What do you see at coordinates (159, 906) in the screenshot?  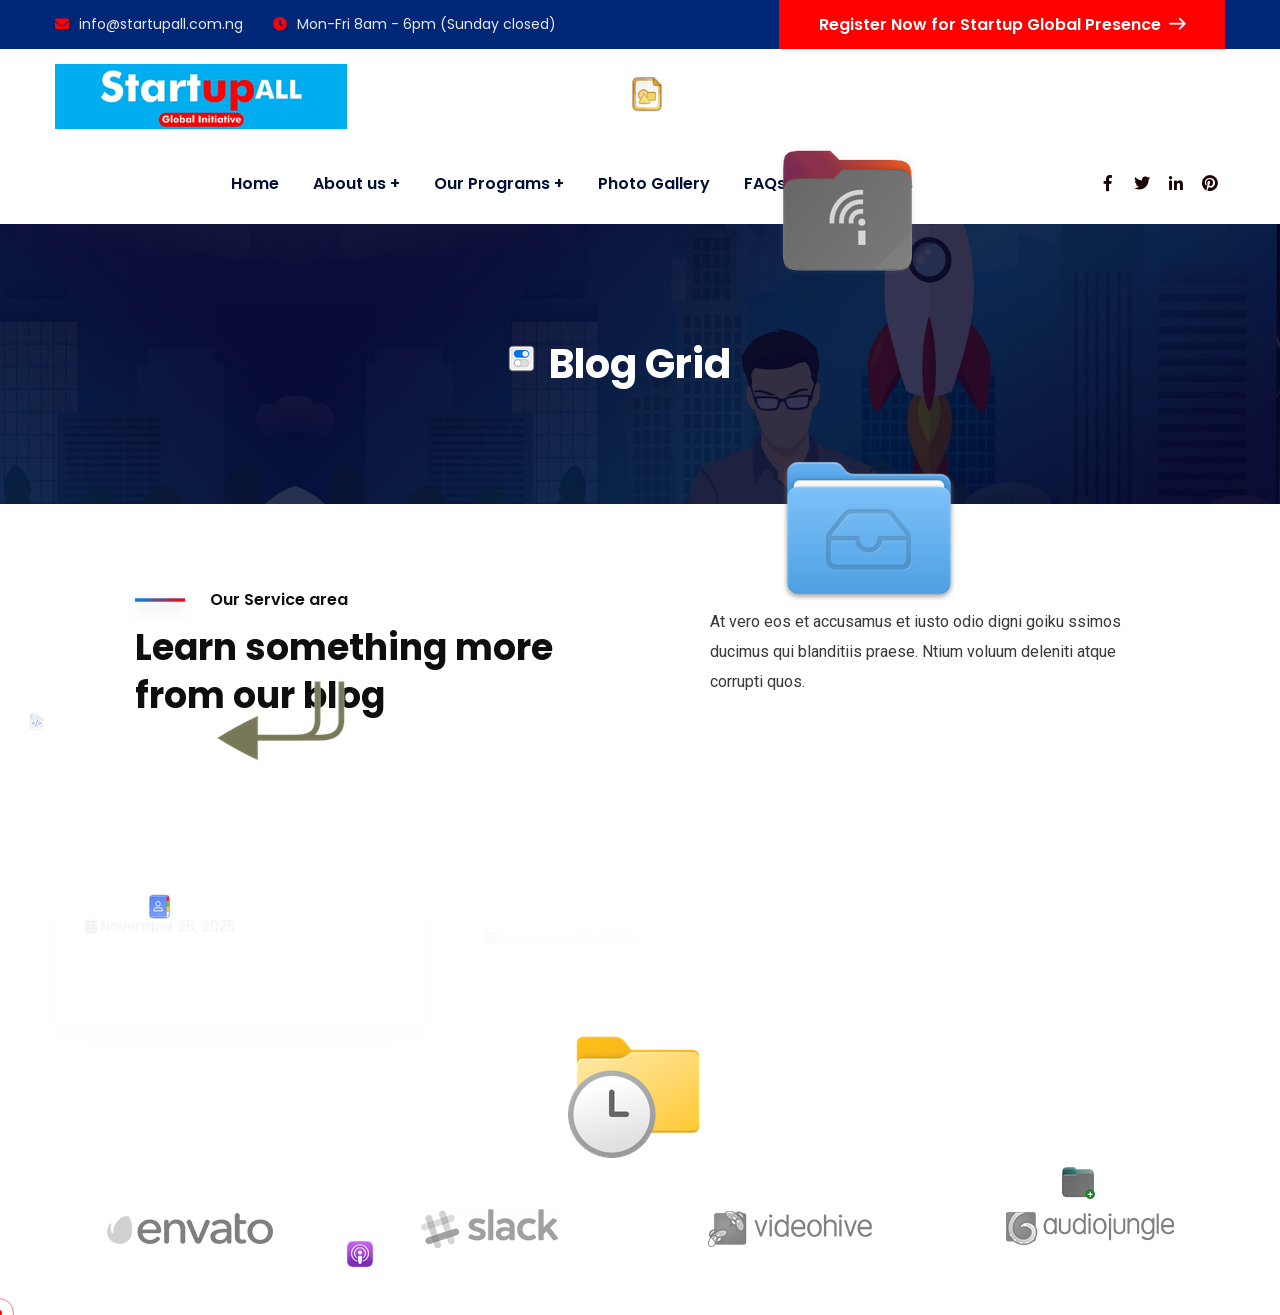 I see `open your contacts or address book` at bounding box center [159, 906].